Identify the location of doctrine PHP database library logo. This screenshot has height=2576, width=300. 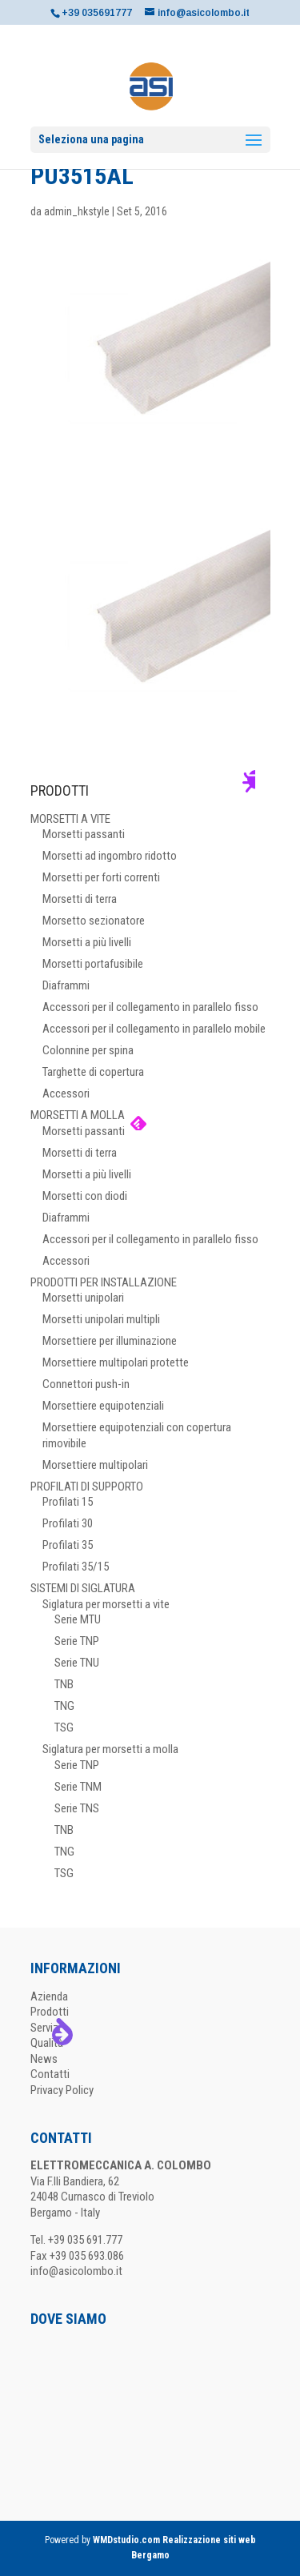
(62, 2032).